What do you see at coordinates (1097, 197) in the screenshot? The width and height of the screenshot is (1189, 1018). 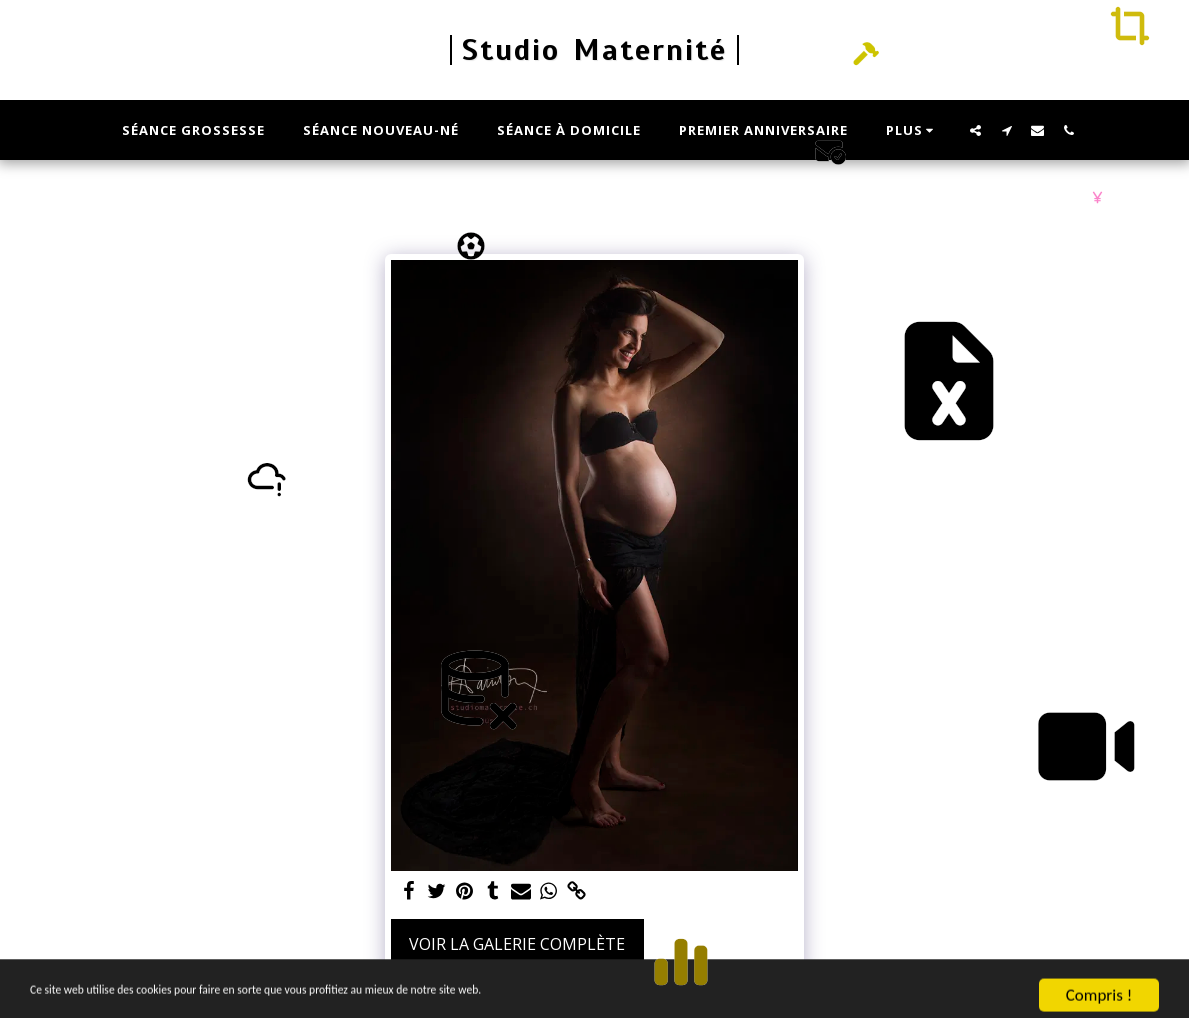 I see `indicates price or payment in Chinese yuan (renminbi)` at bounding box center [1097, 197].